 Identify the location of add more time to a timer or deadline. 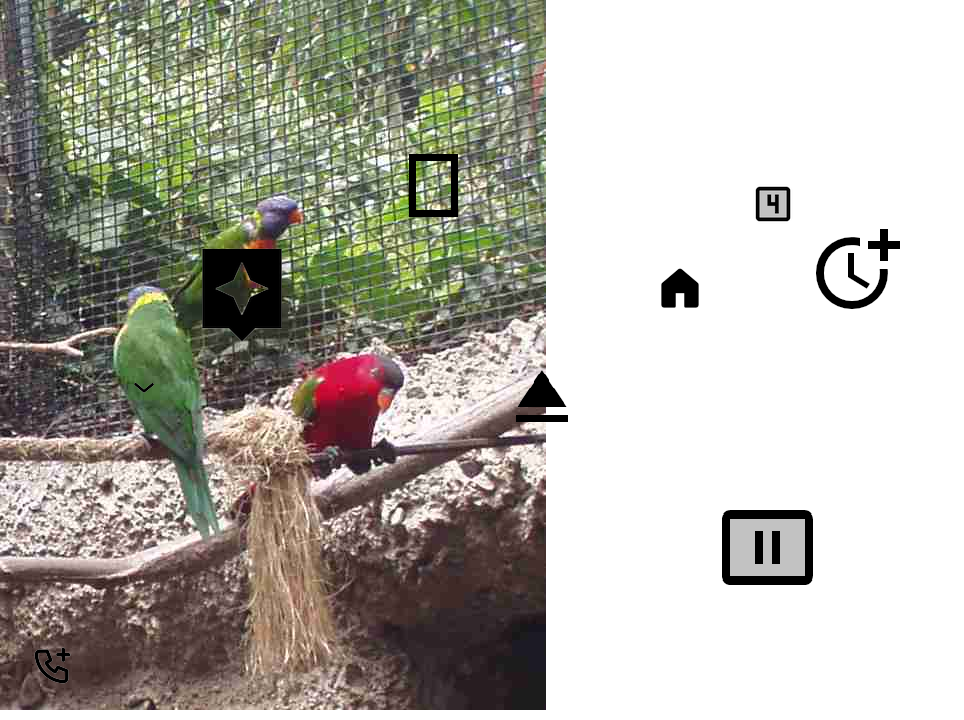
(856, 269).